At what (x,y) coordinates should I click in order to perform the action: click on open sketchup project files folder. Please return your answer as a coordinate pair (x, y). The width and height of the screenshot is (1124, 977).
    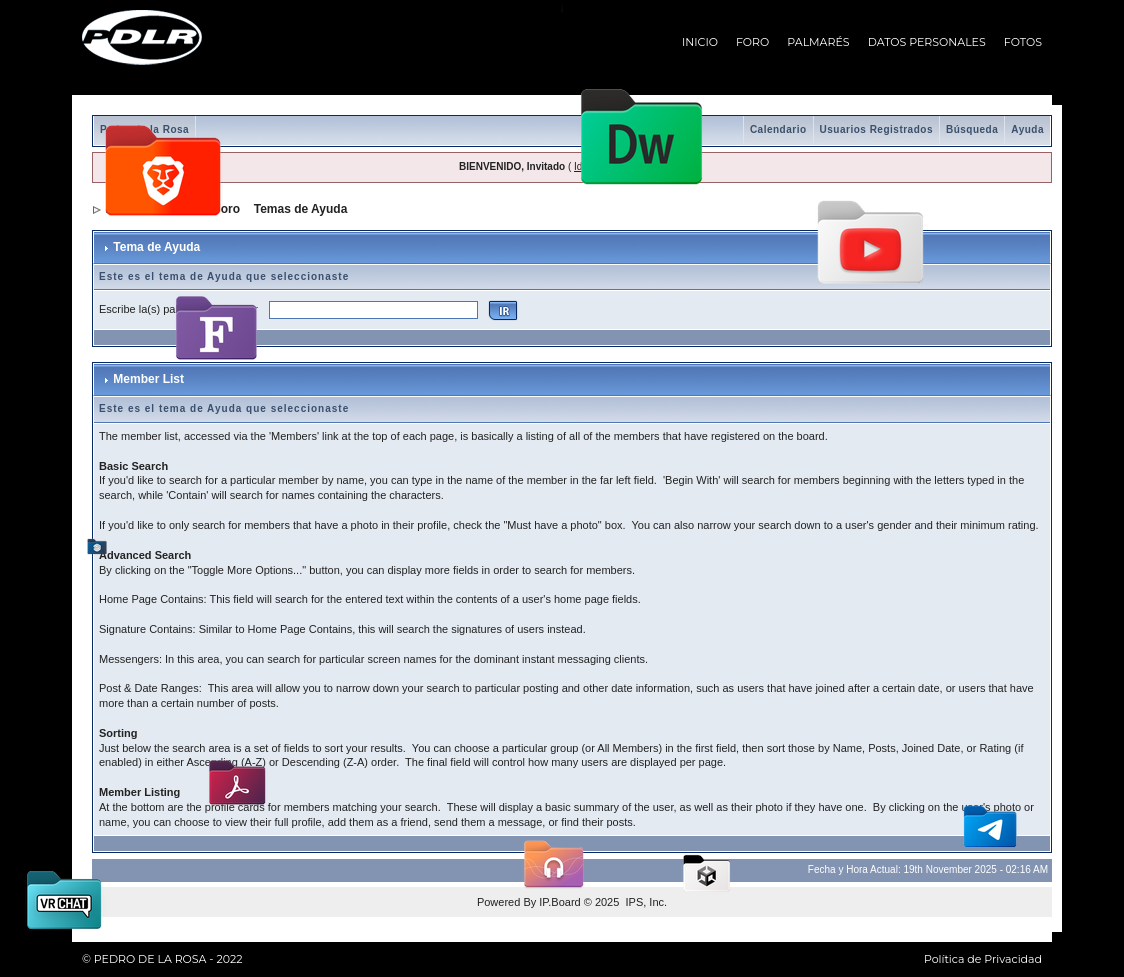
    Looking at the image, I should click on (97, 547).